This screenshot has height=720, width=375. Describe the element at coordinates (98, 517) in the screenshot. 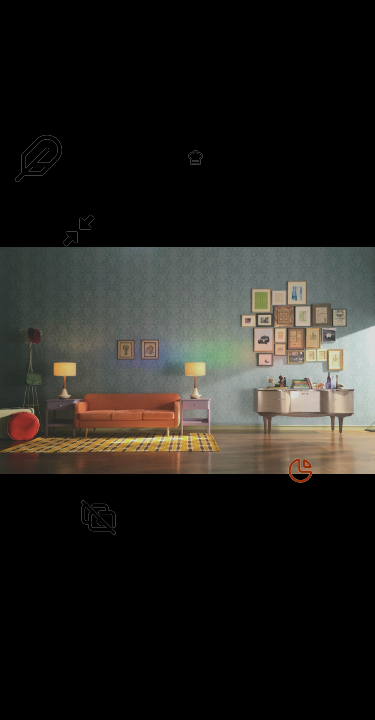

I see `indicates payment is unavailable or disabled` at that location.